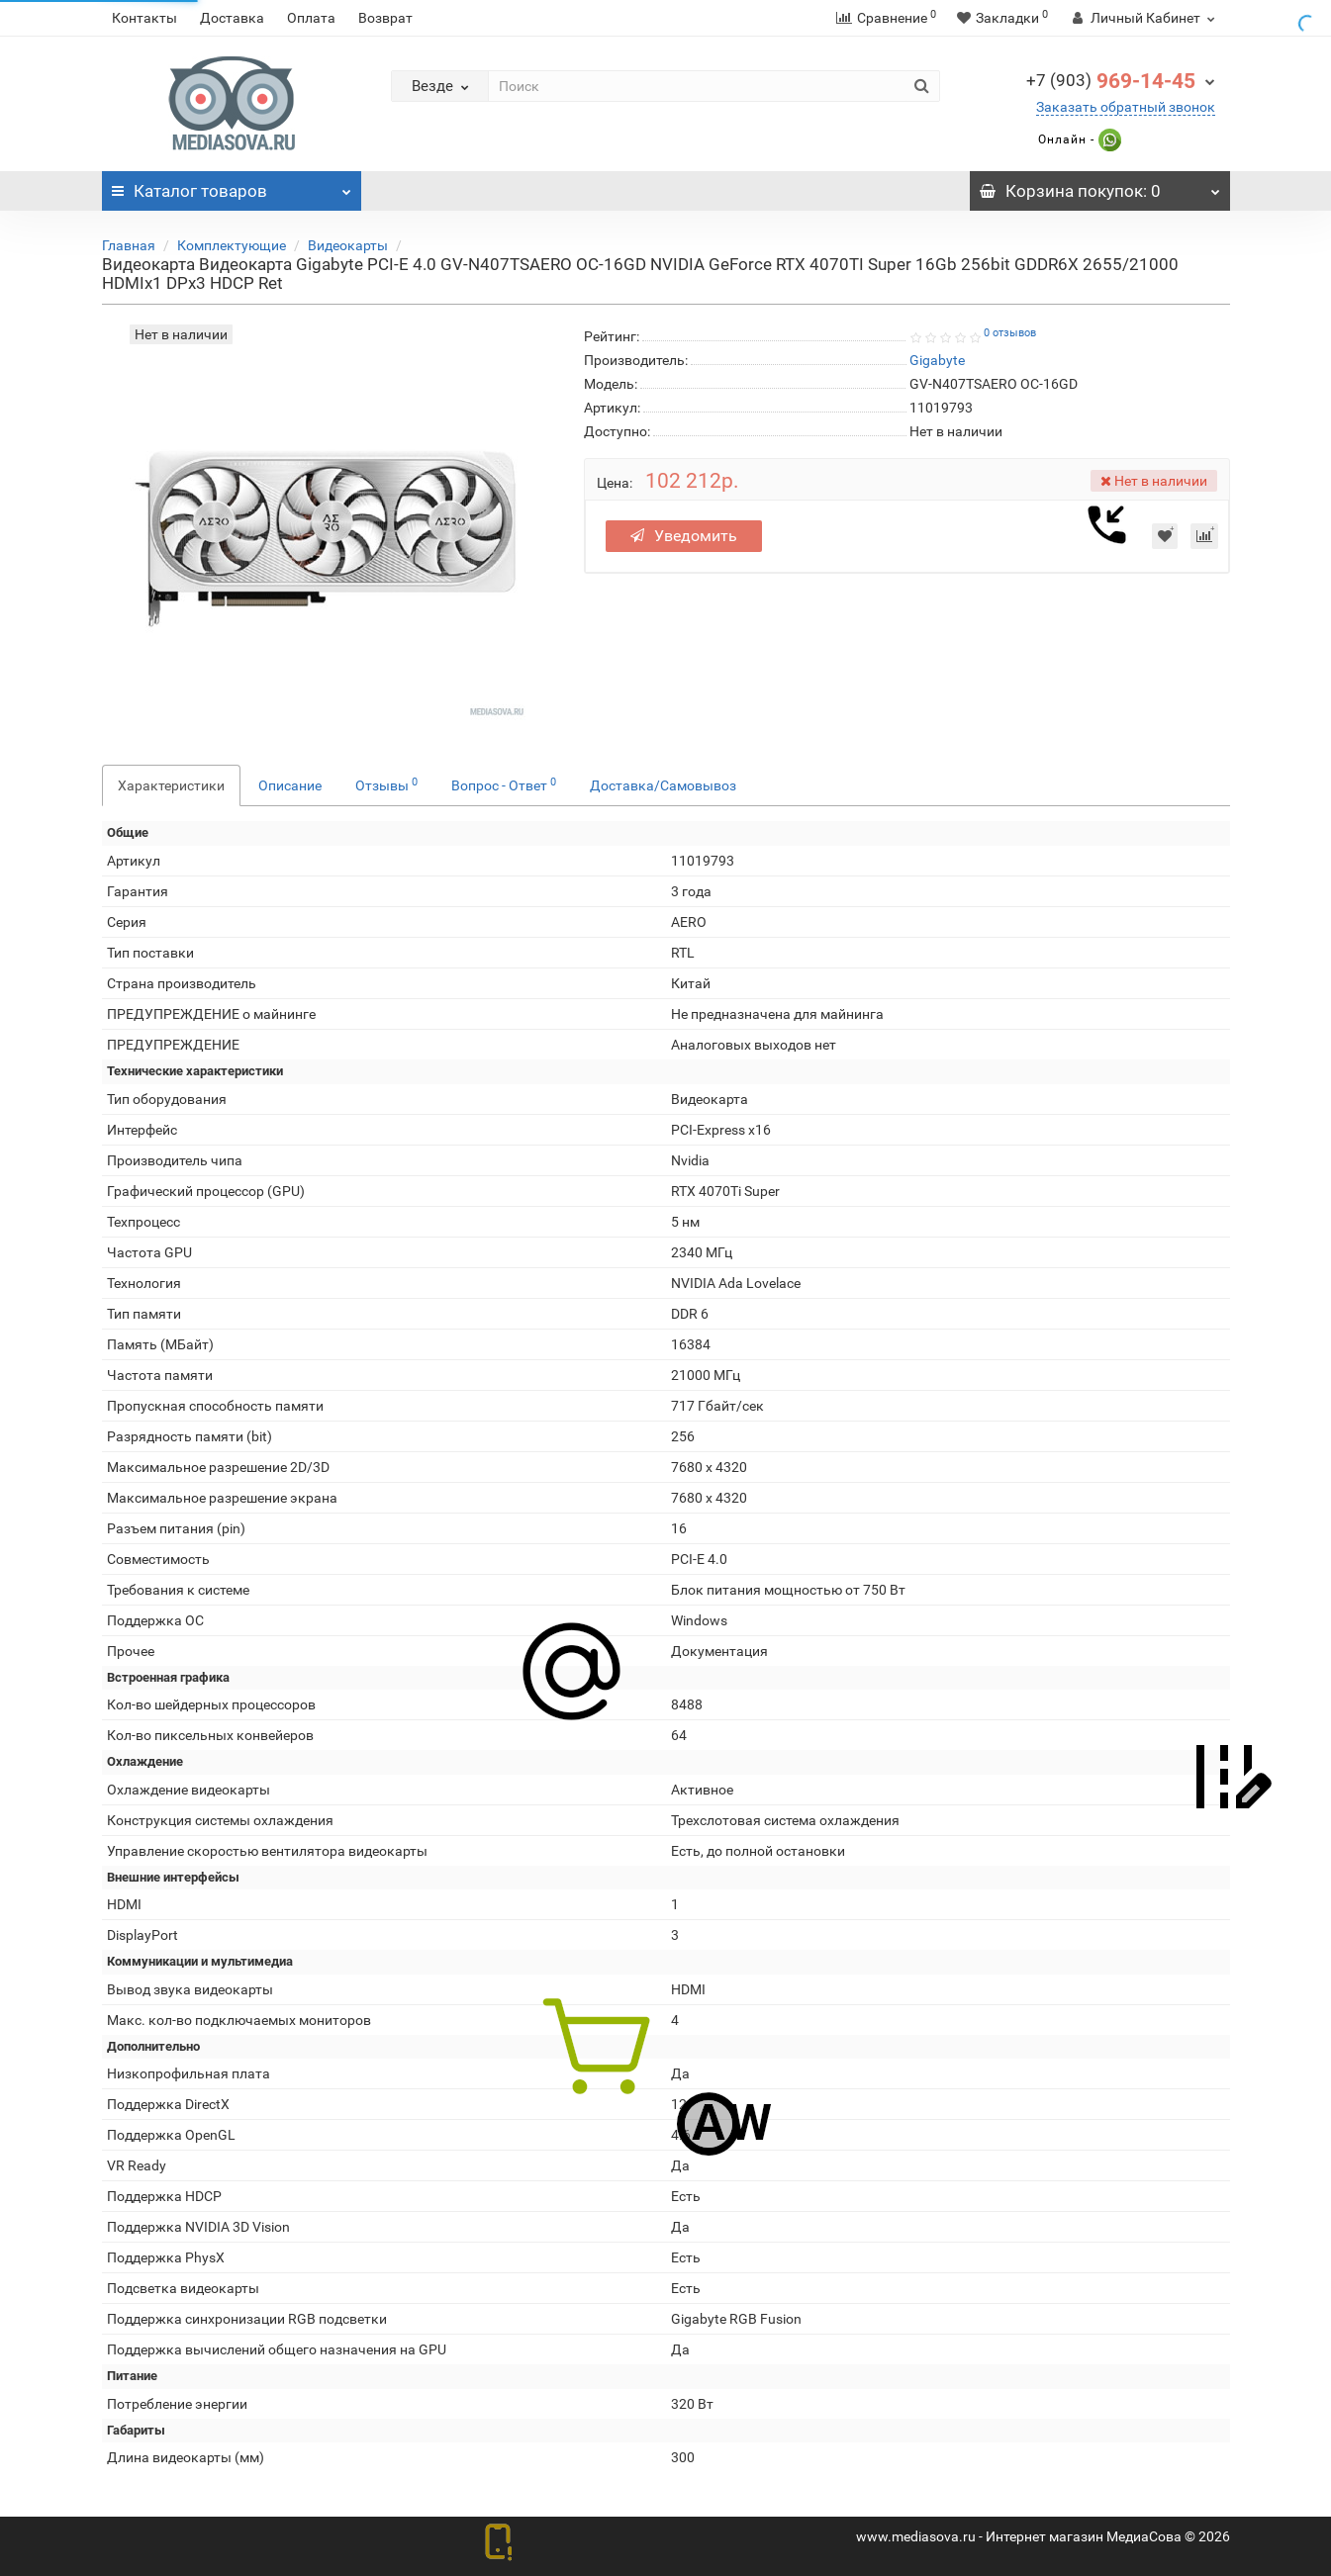 The height and width of the screenshot is (2576, 1331). Describe the element at coordinates (1228, 1777) in the screenshot. I see `edit road or route details` at that location.